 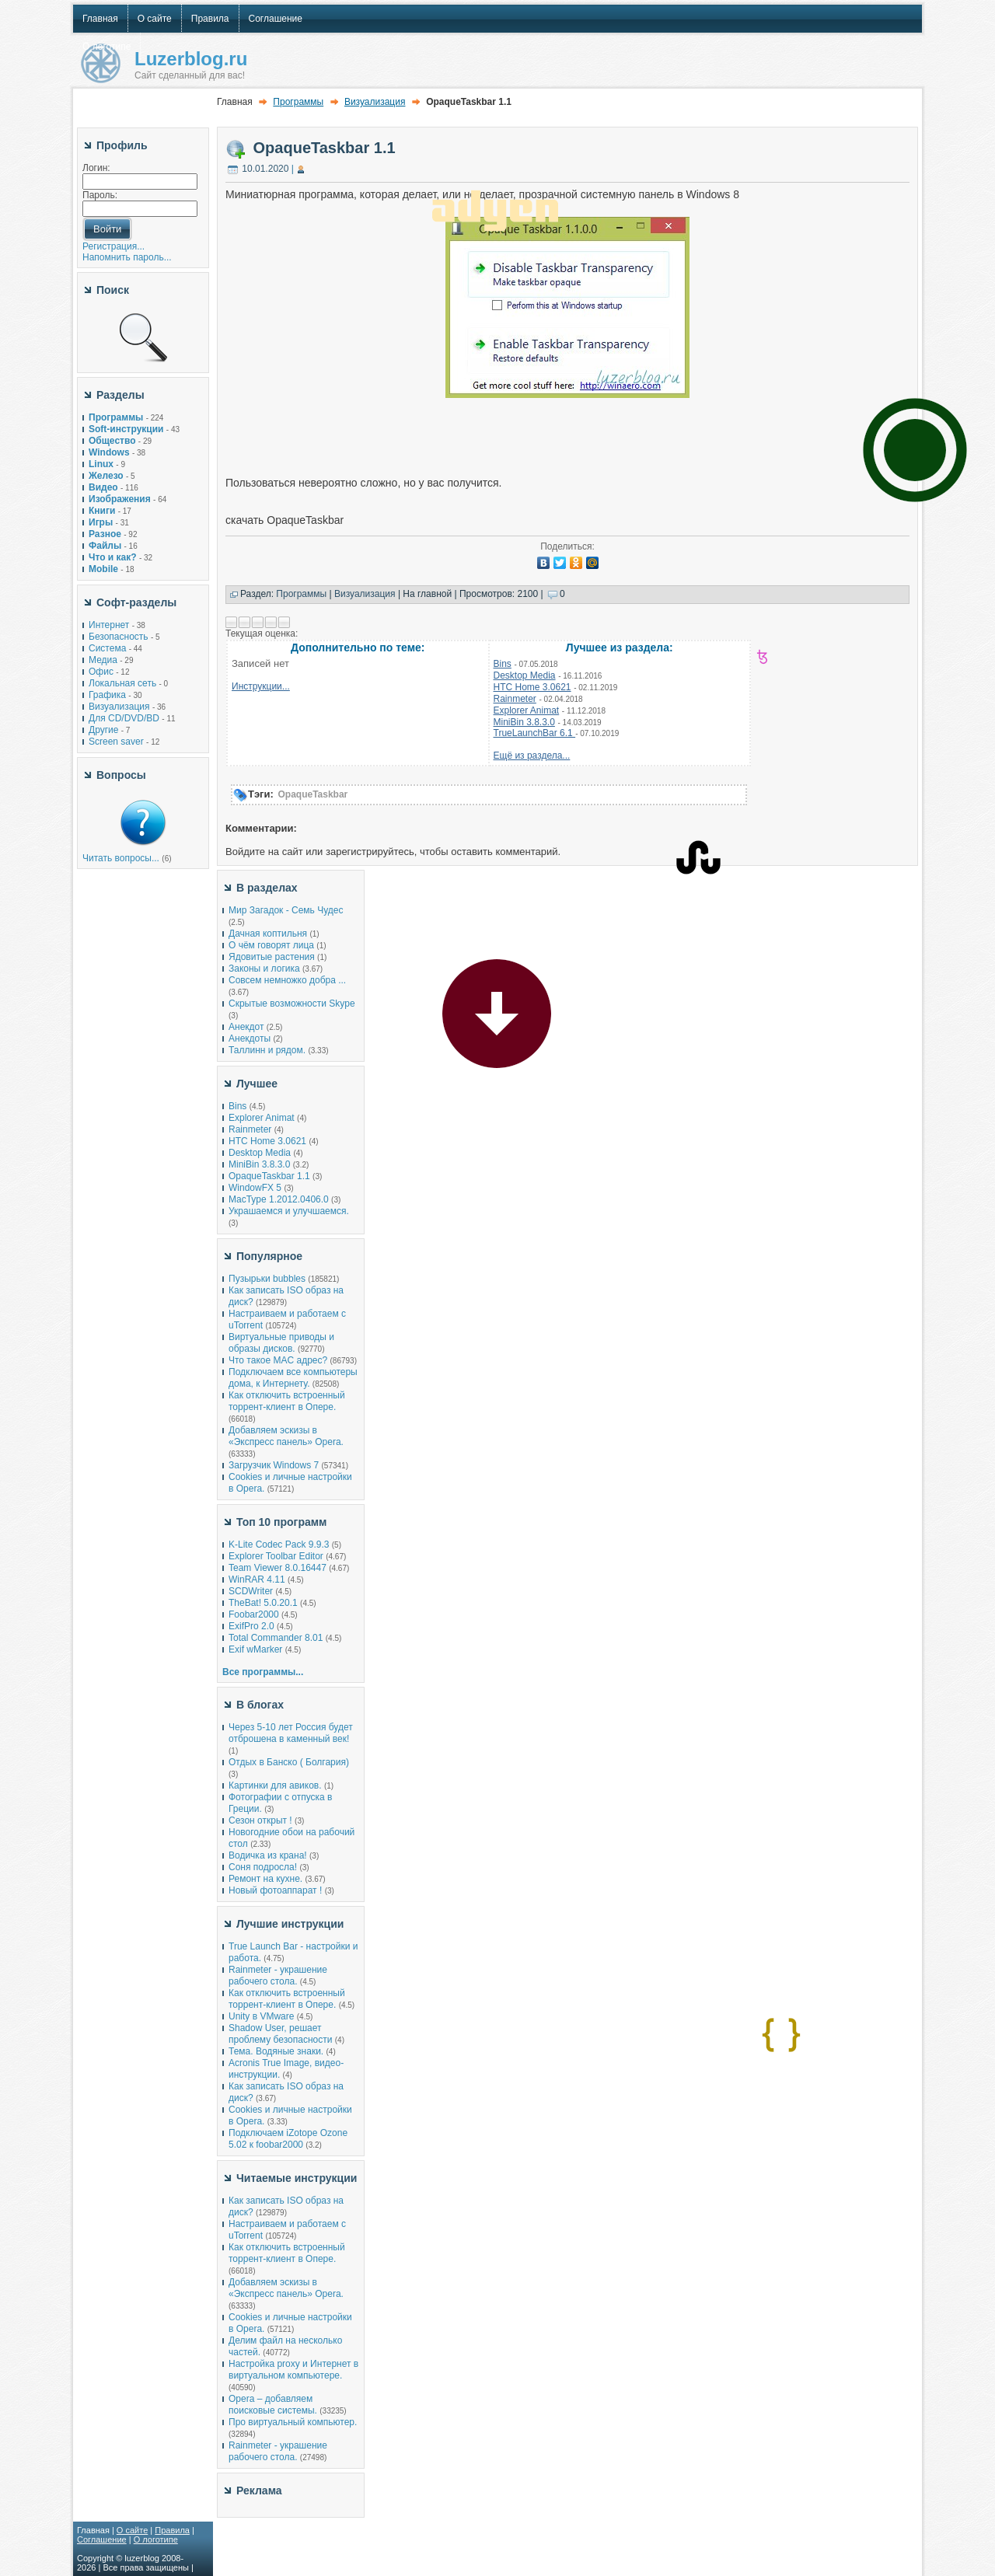 I want to click on indicates loading or processing in progress, so click(x=915, y=450).